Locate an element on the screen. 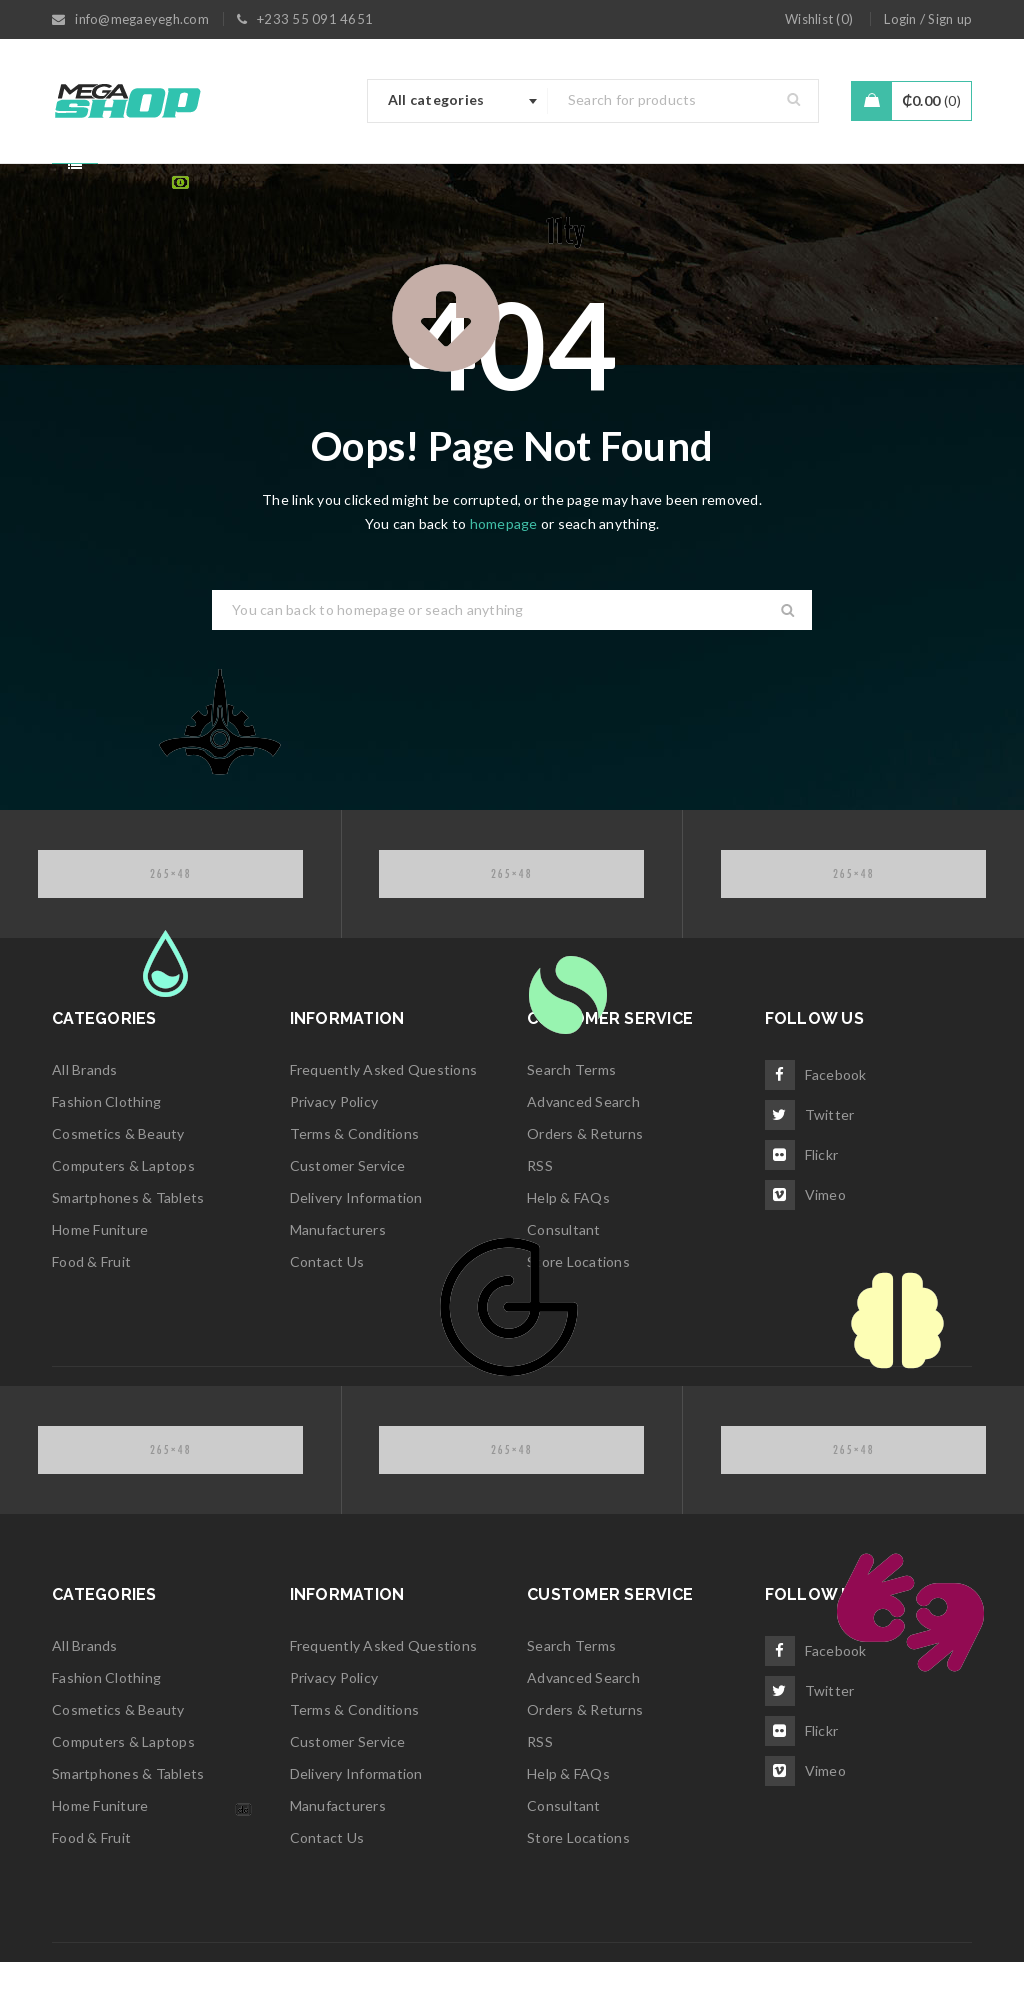 This screenshot has width=1024, height=2010. request ASL interpretation services is located at coordinates (910, 1612).